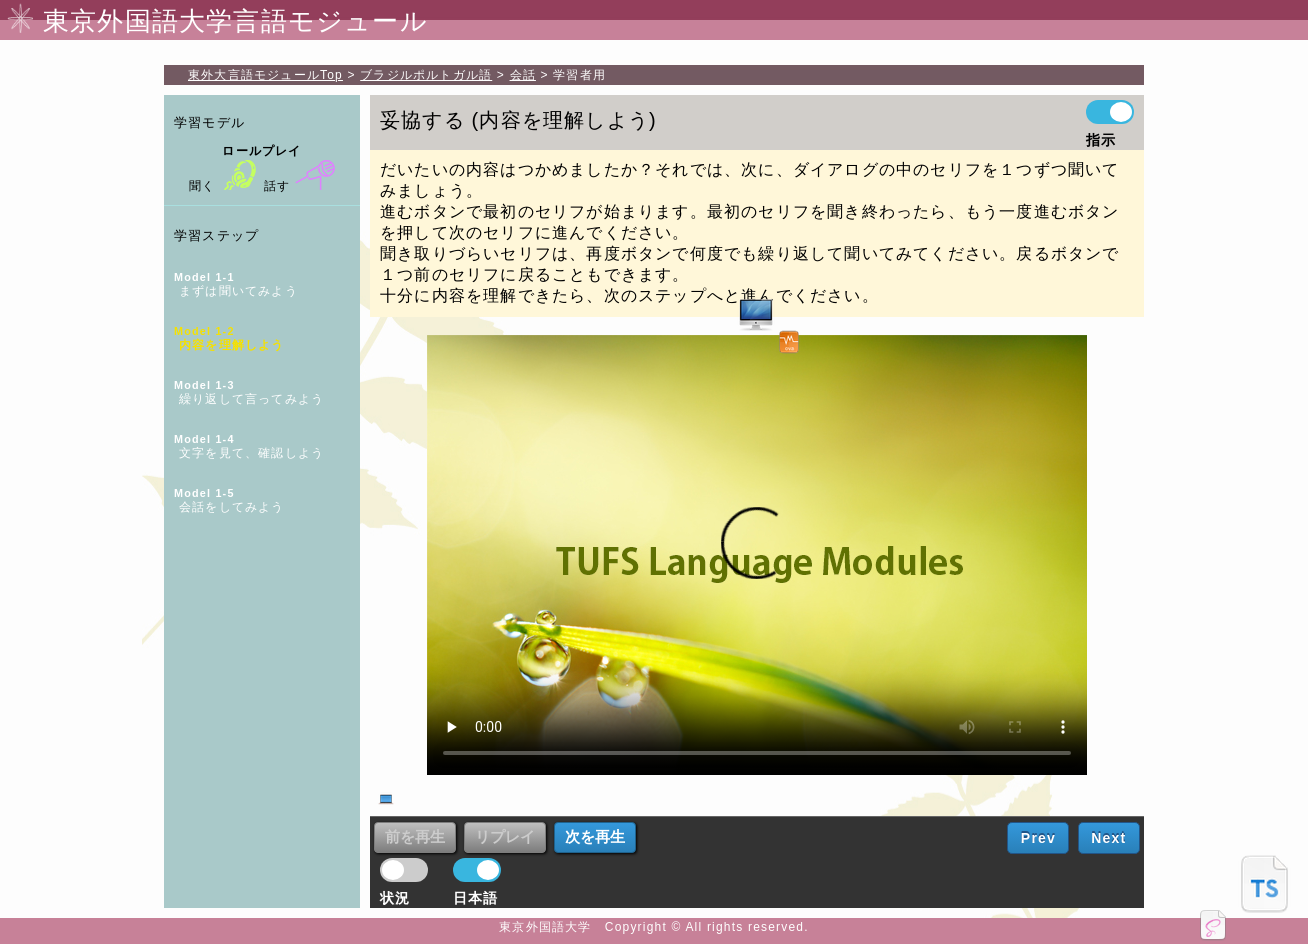 This screenshot has width=1308, height=944. I want to click on represents this mac in system preferences or network settings, so click(756, 311).